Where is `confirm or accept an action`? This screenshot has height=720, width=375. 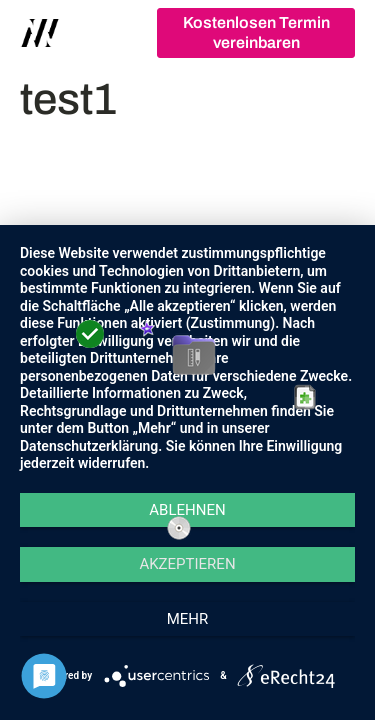 confirm or accept an action is located at coordinates (90, 334).